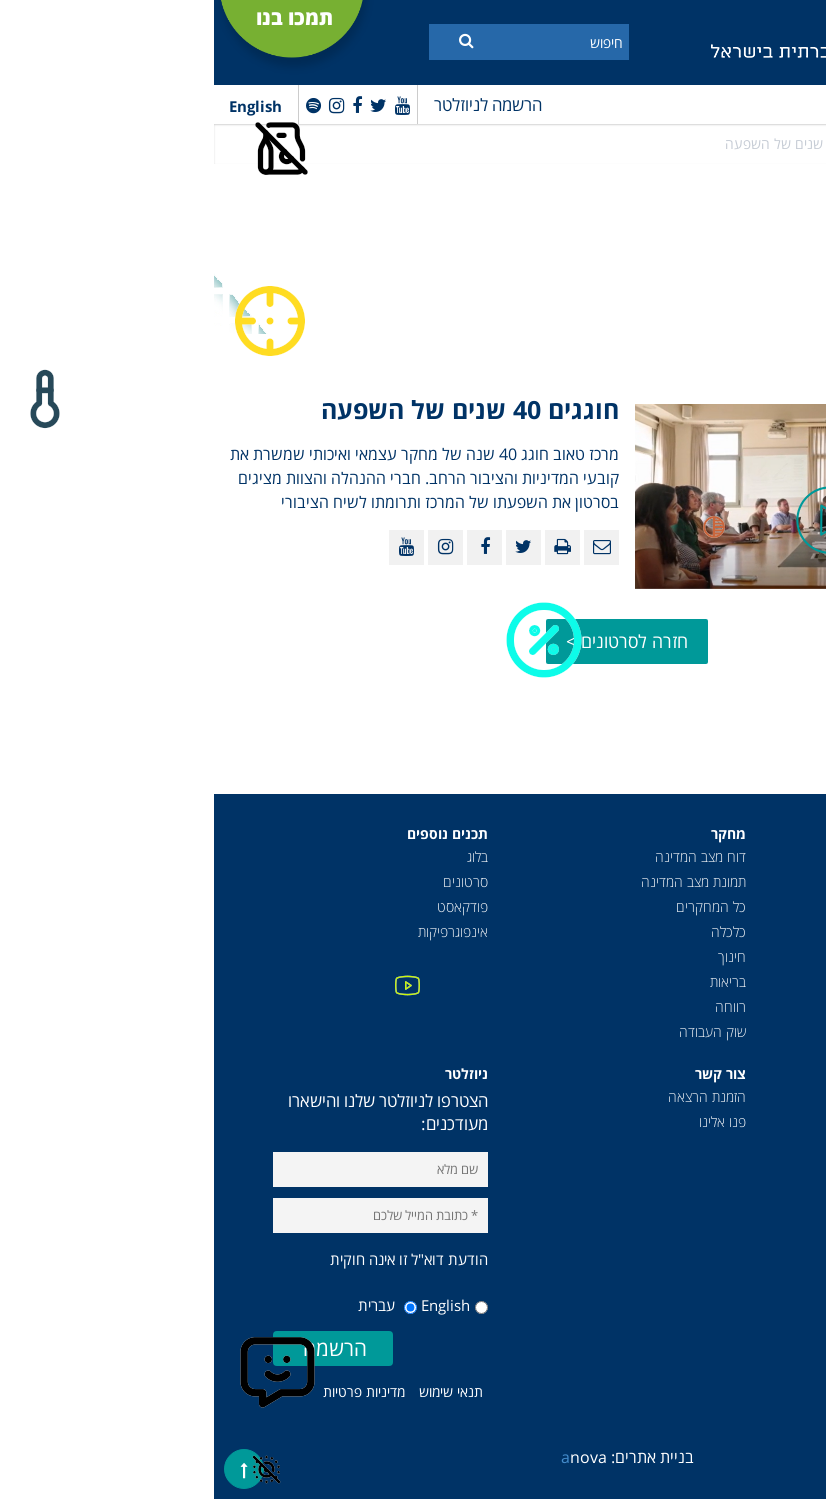 This screenshot has width=826, height=1499. What do you see at coordinates (270, 321) in the screenshot?
I see `focus or center the camera viewfinder` at bounding box center [270, 321].